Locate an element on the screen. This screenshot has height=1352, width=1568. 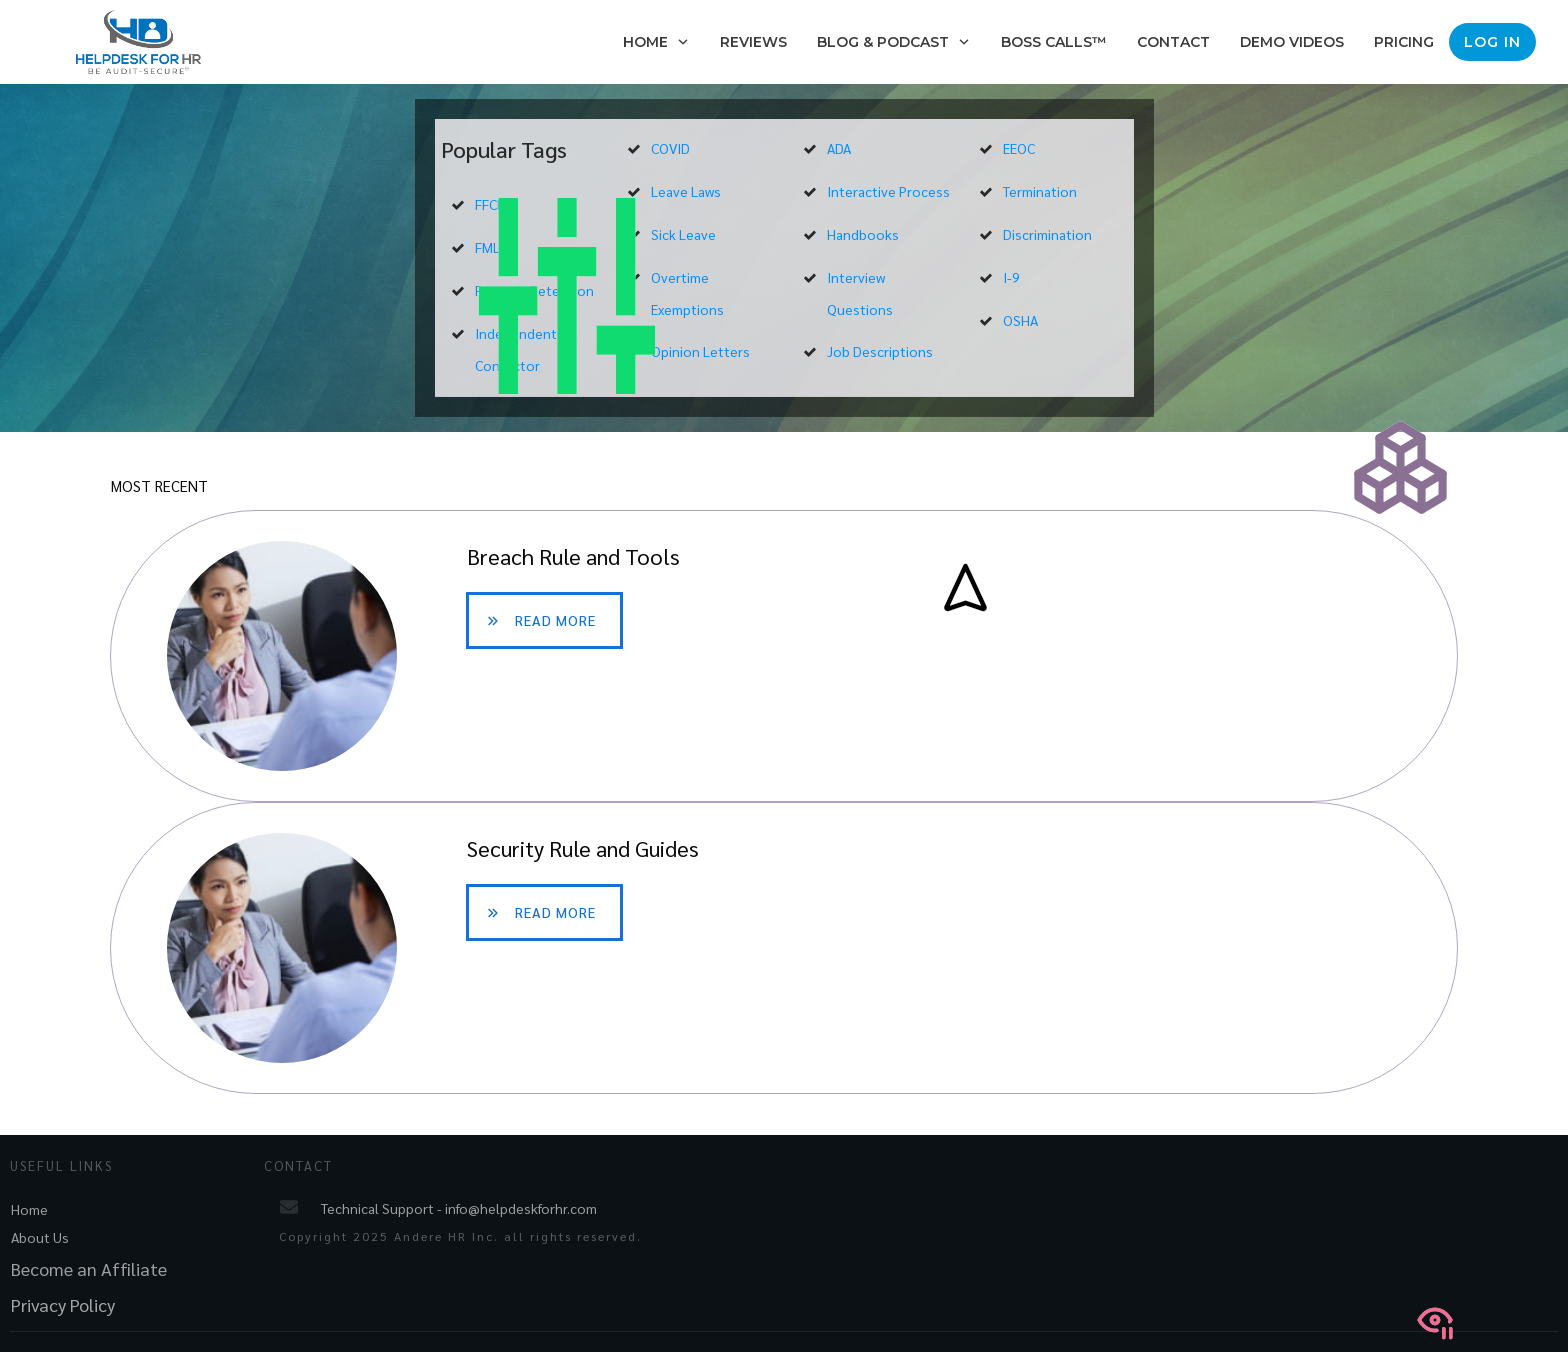
adjust settings or preferences is located at coordinates (567, 296).